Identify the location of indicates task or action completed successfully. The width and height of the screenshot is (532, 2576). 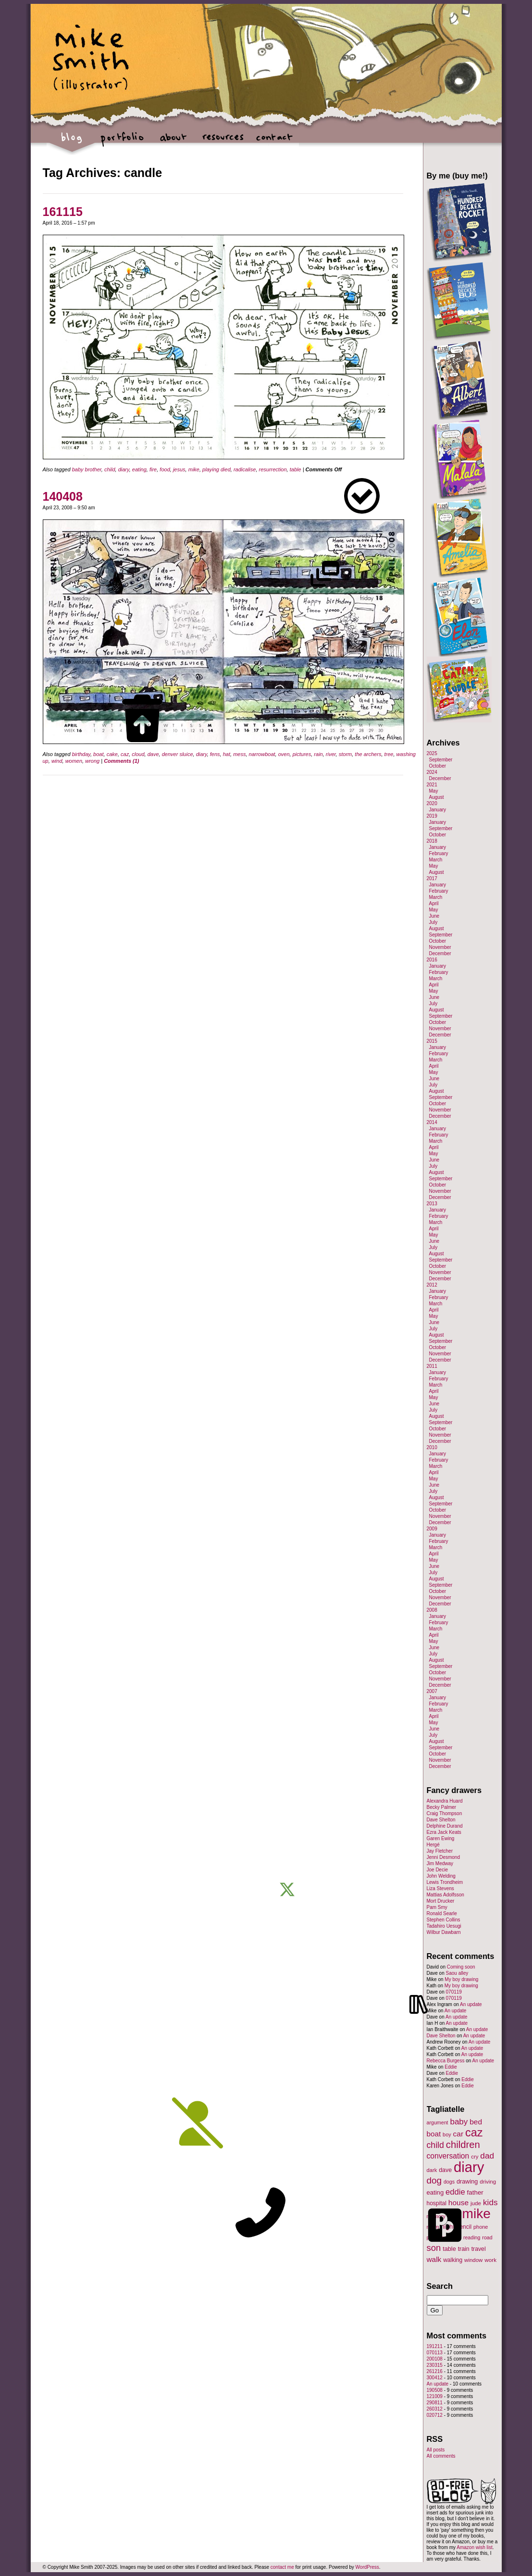
(362, 496).